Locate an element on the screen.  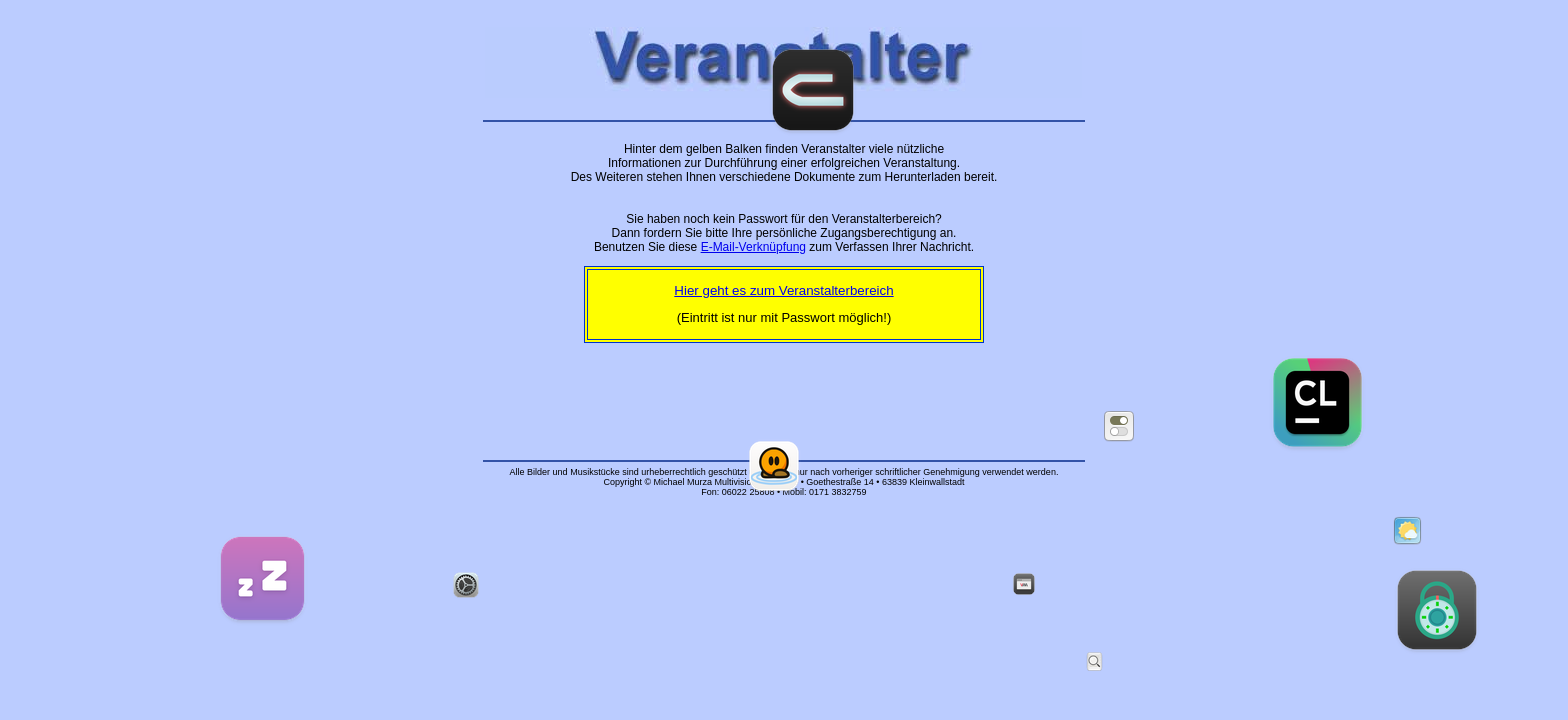
put your mac into hibernate or sleep mode is located at coordinates (262, 578).